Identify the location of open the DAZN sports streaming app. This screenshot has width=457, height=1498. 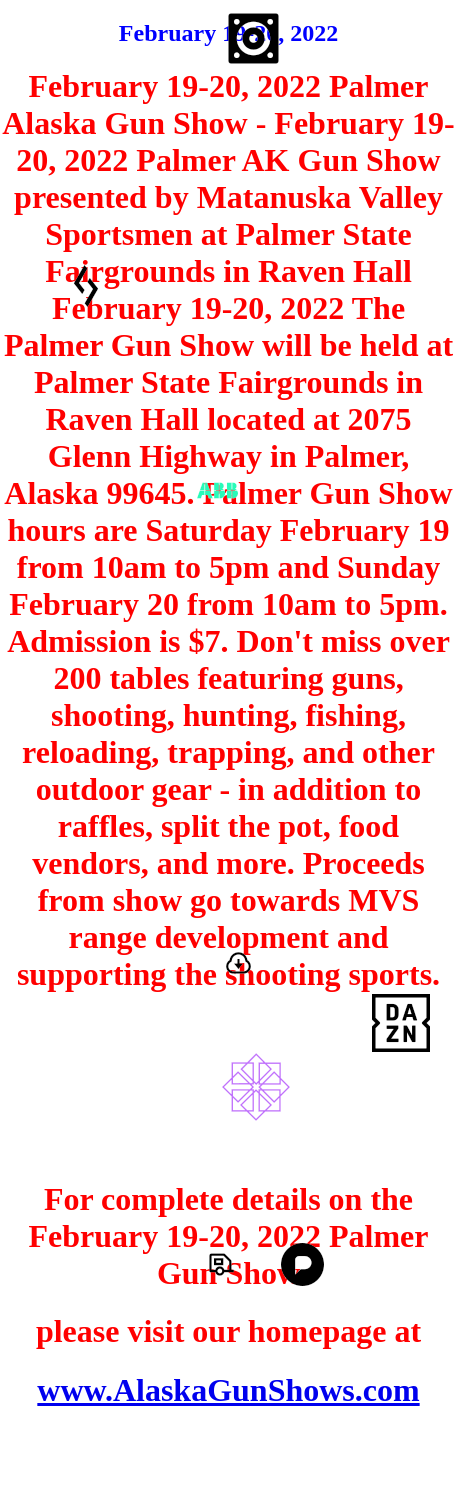
(401, 1023).